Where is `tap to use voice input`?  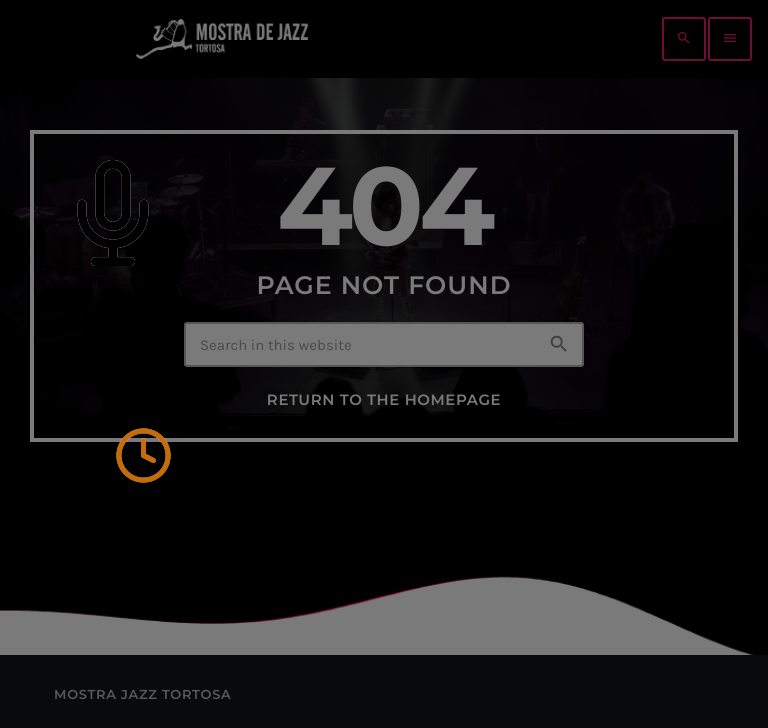 tap to use voice input is located at coordinates (113, 213).